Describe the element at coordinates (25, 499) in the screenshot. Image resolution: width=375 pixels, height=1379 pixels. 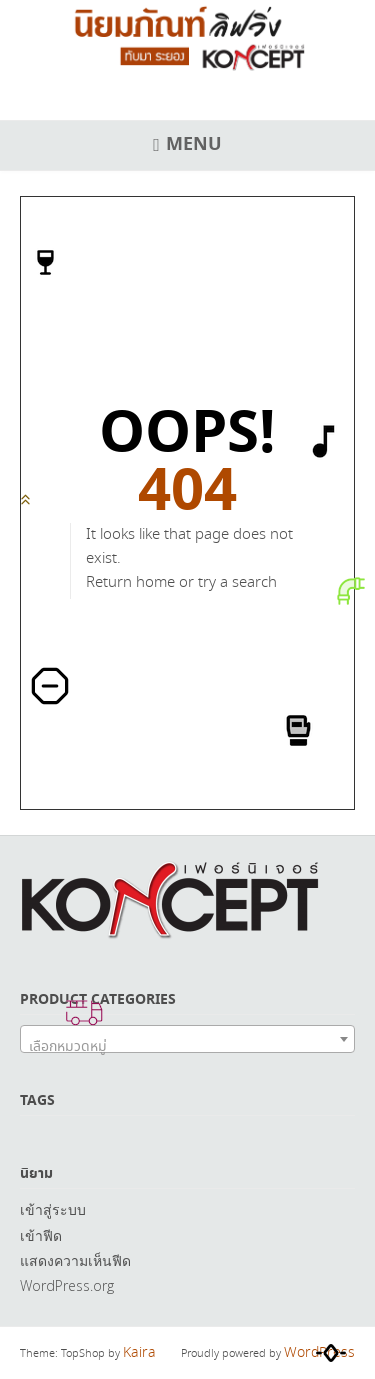
I see `scroll to top of page` at that location.